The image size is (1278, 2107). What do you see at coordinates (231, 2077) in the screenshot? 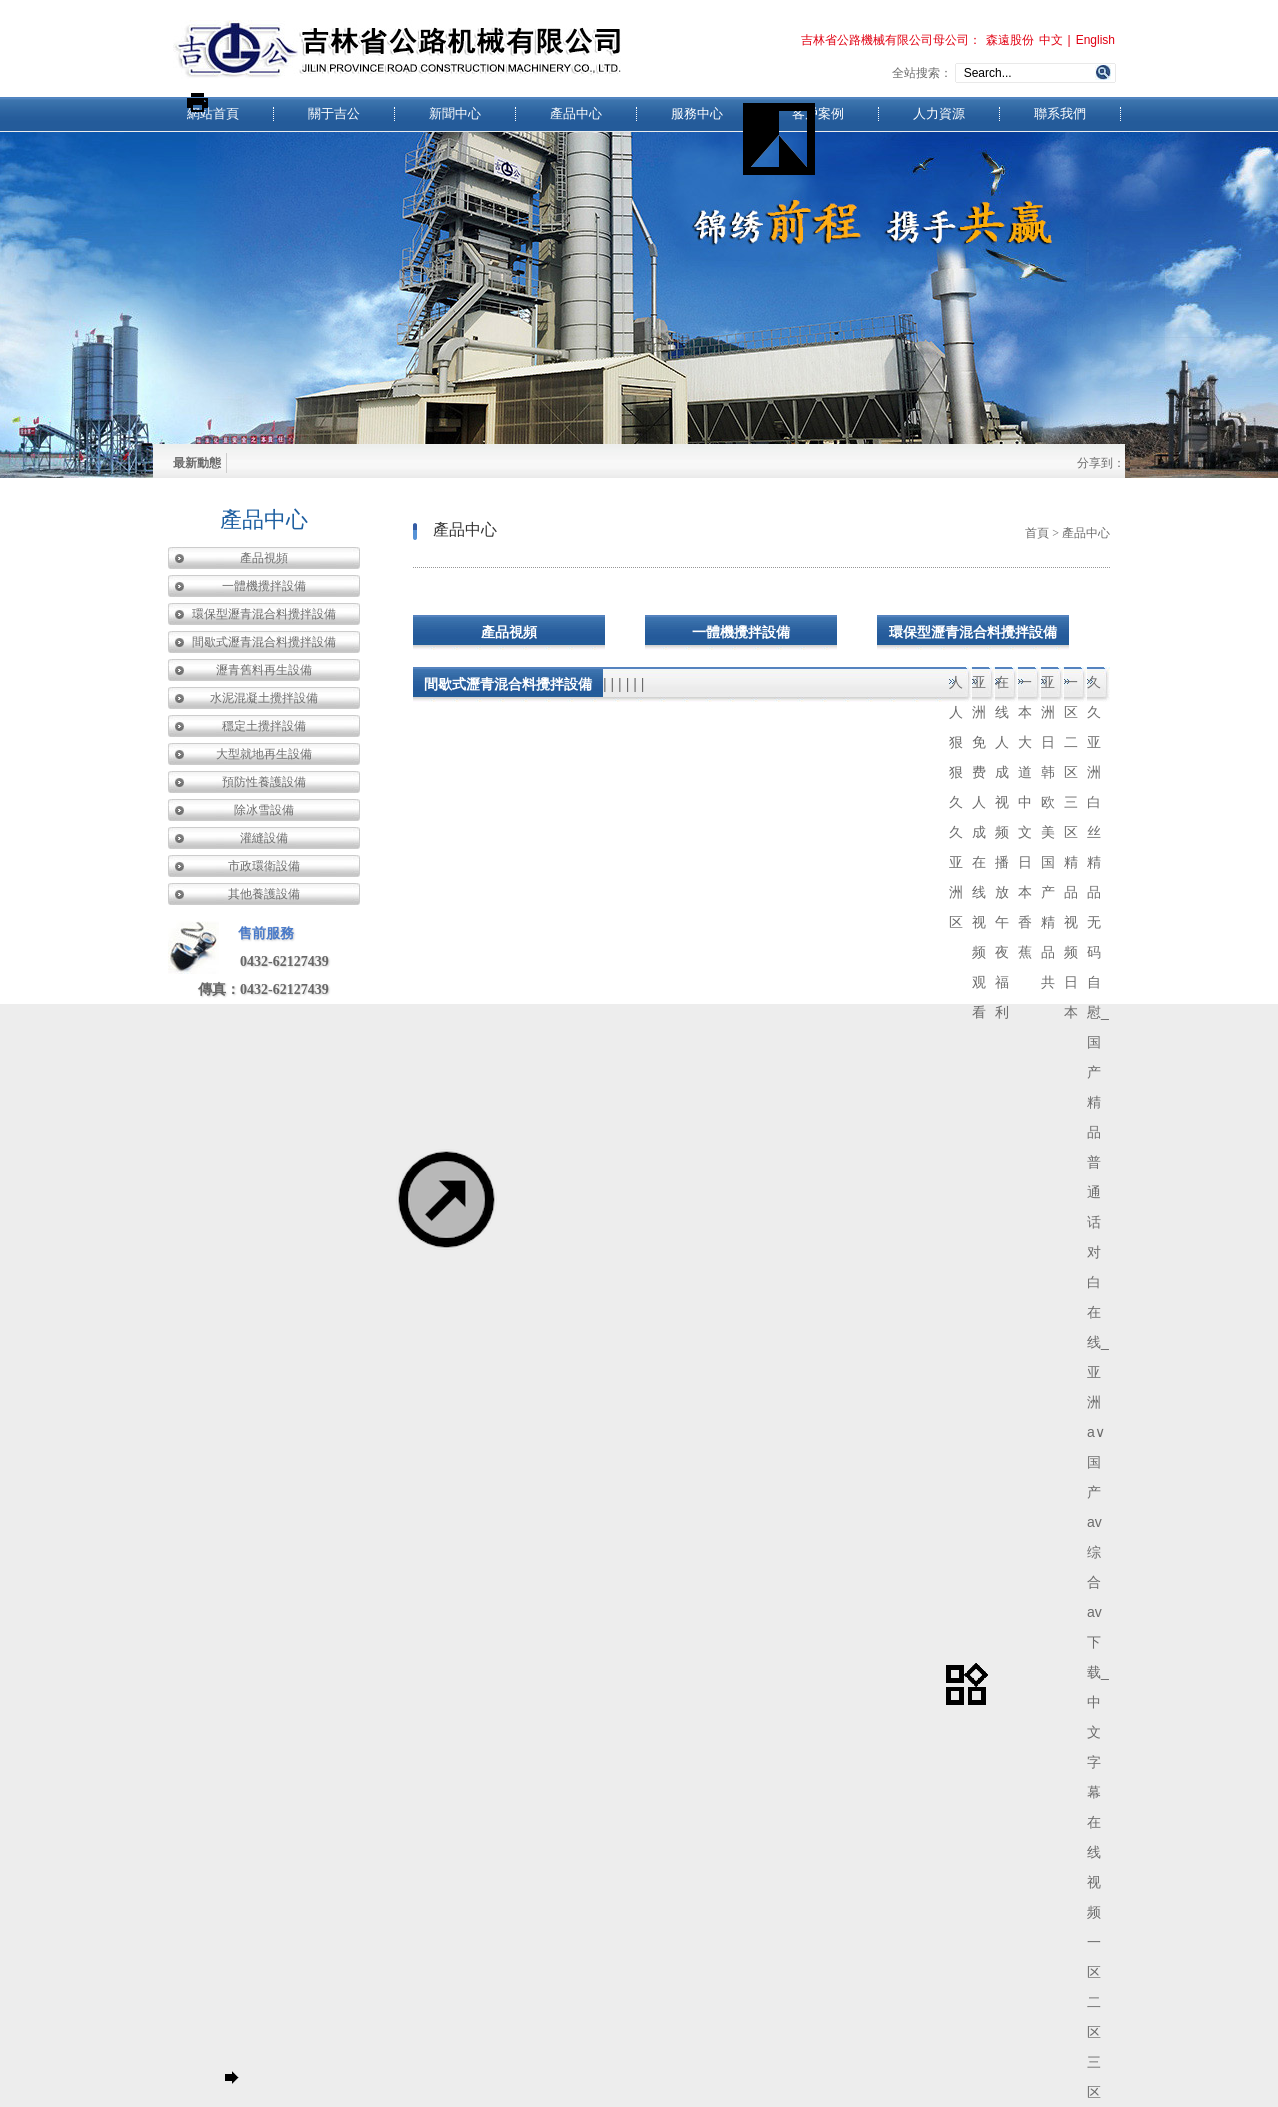
I see `forward an email or message` at bounding box center [231, 2077].